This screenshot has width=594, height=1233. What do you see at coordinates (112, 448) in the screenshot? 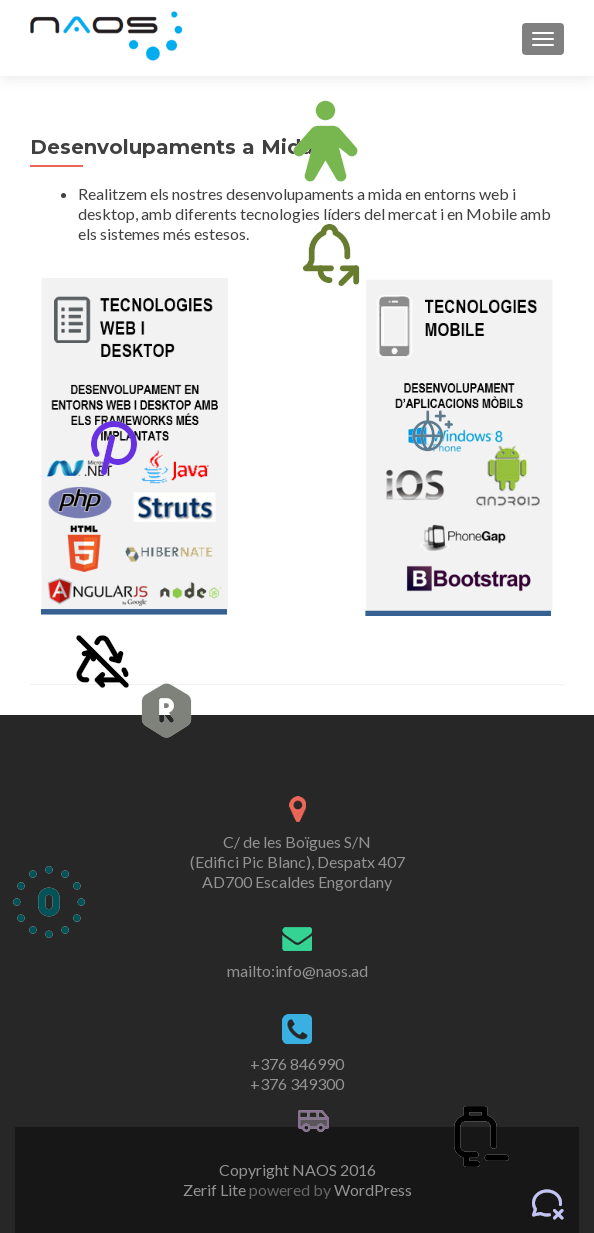
I see `open Pinterest app` at bounding box center [112, 448].